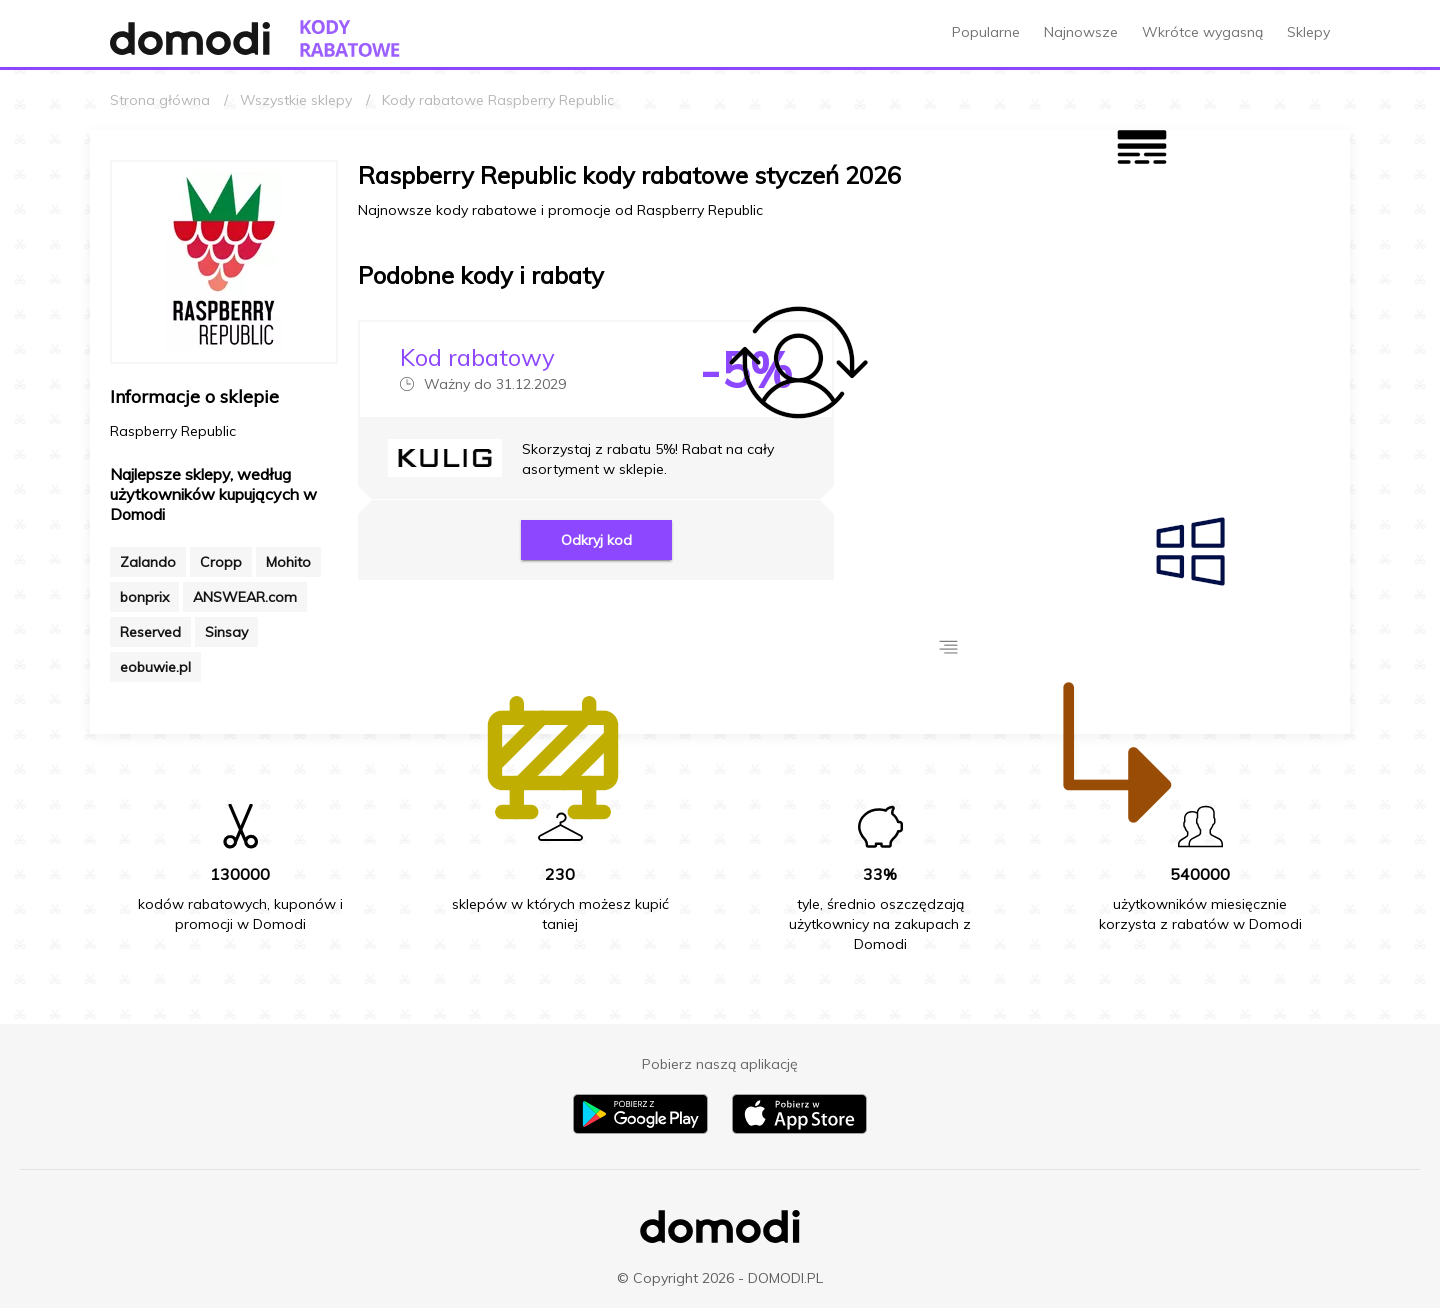  I want to click on align text to the right, so click(948, 647).